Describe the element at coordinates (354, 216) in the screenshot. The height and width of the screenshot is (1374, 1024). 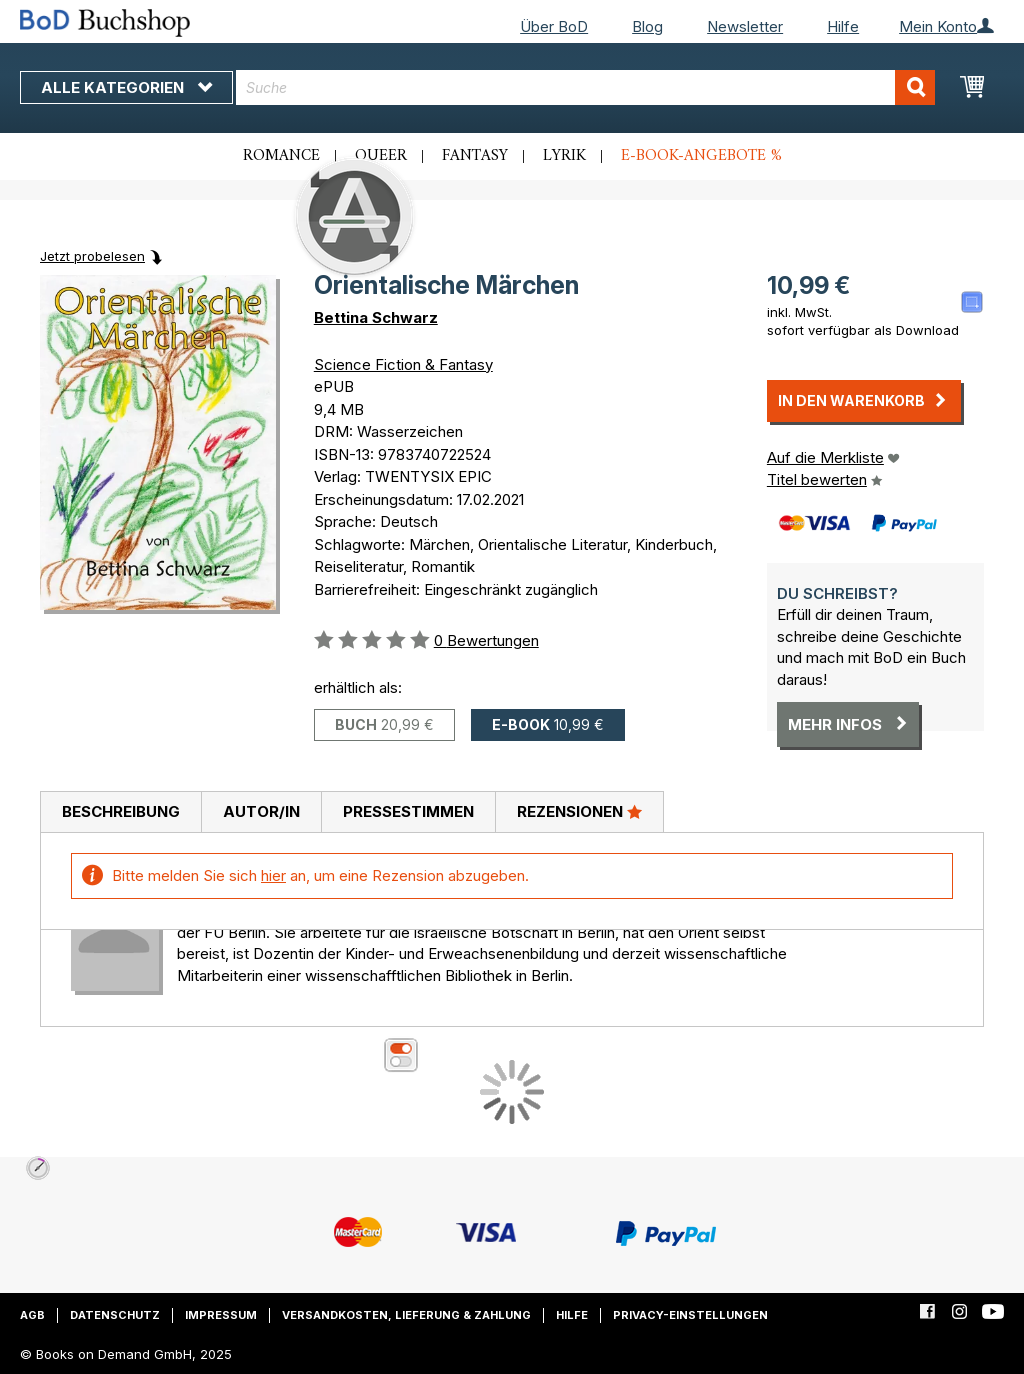
I see `check for available system updates` at that location.